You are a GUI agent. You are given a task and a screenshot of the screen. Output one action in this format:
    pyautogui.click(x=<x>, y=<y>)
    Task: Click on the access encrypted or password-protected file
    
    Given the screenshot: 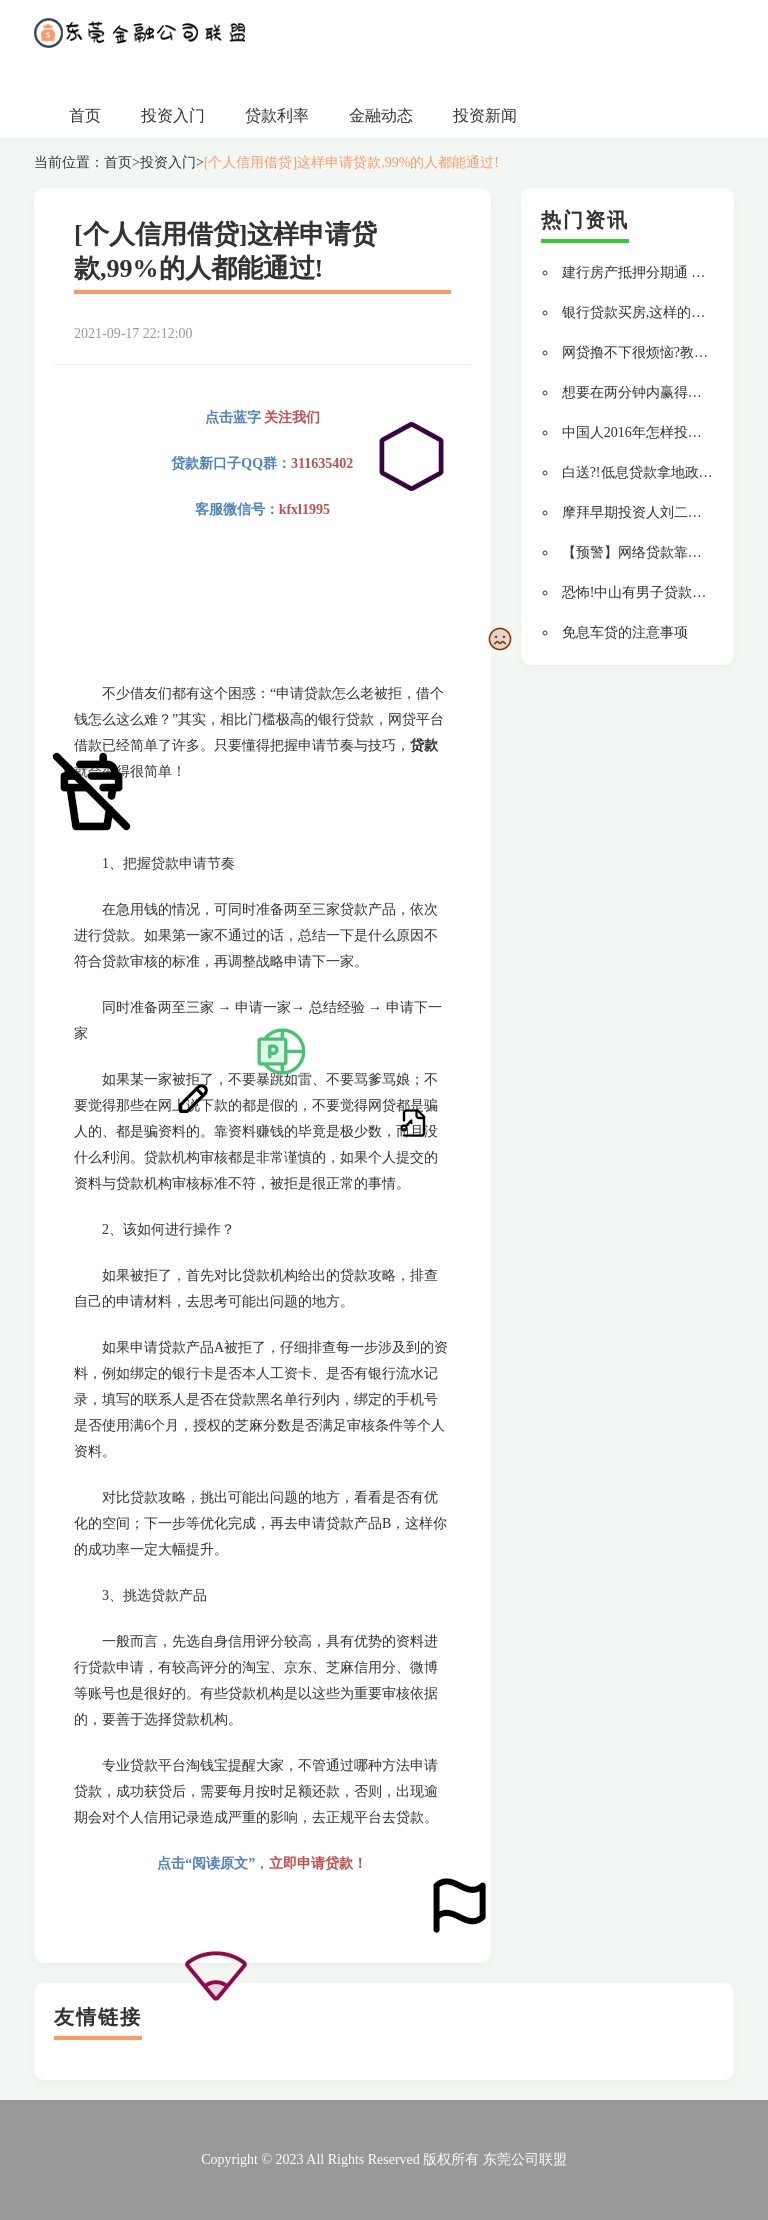 What is the action you would take?
    pyautogui.click(x=414, y=1123)
    